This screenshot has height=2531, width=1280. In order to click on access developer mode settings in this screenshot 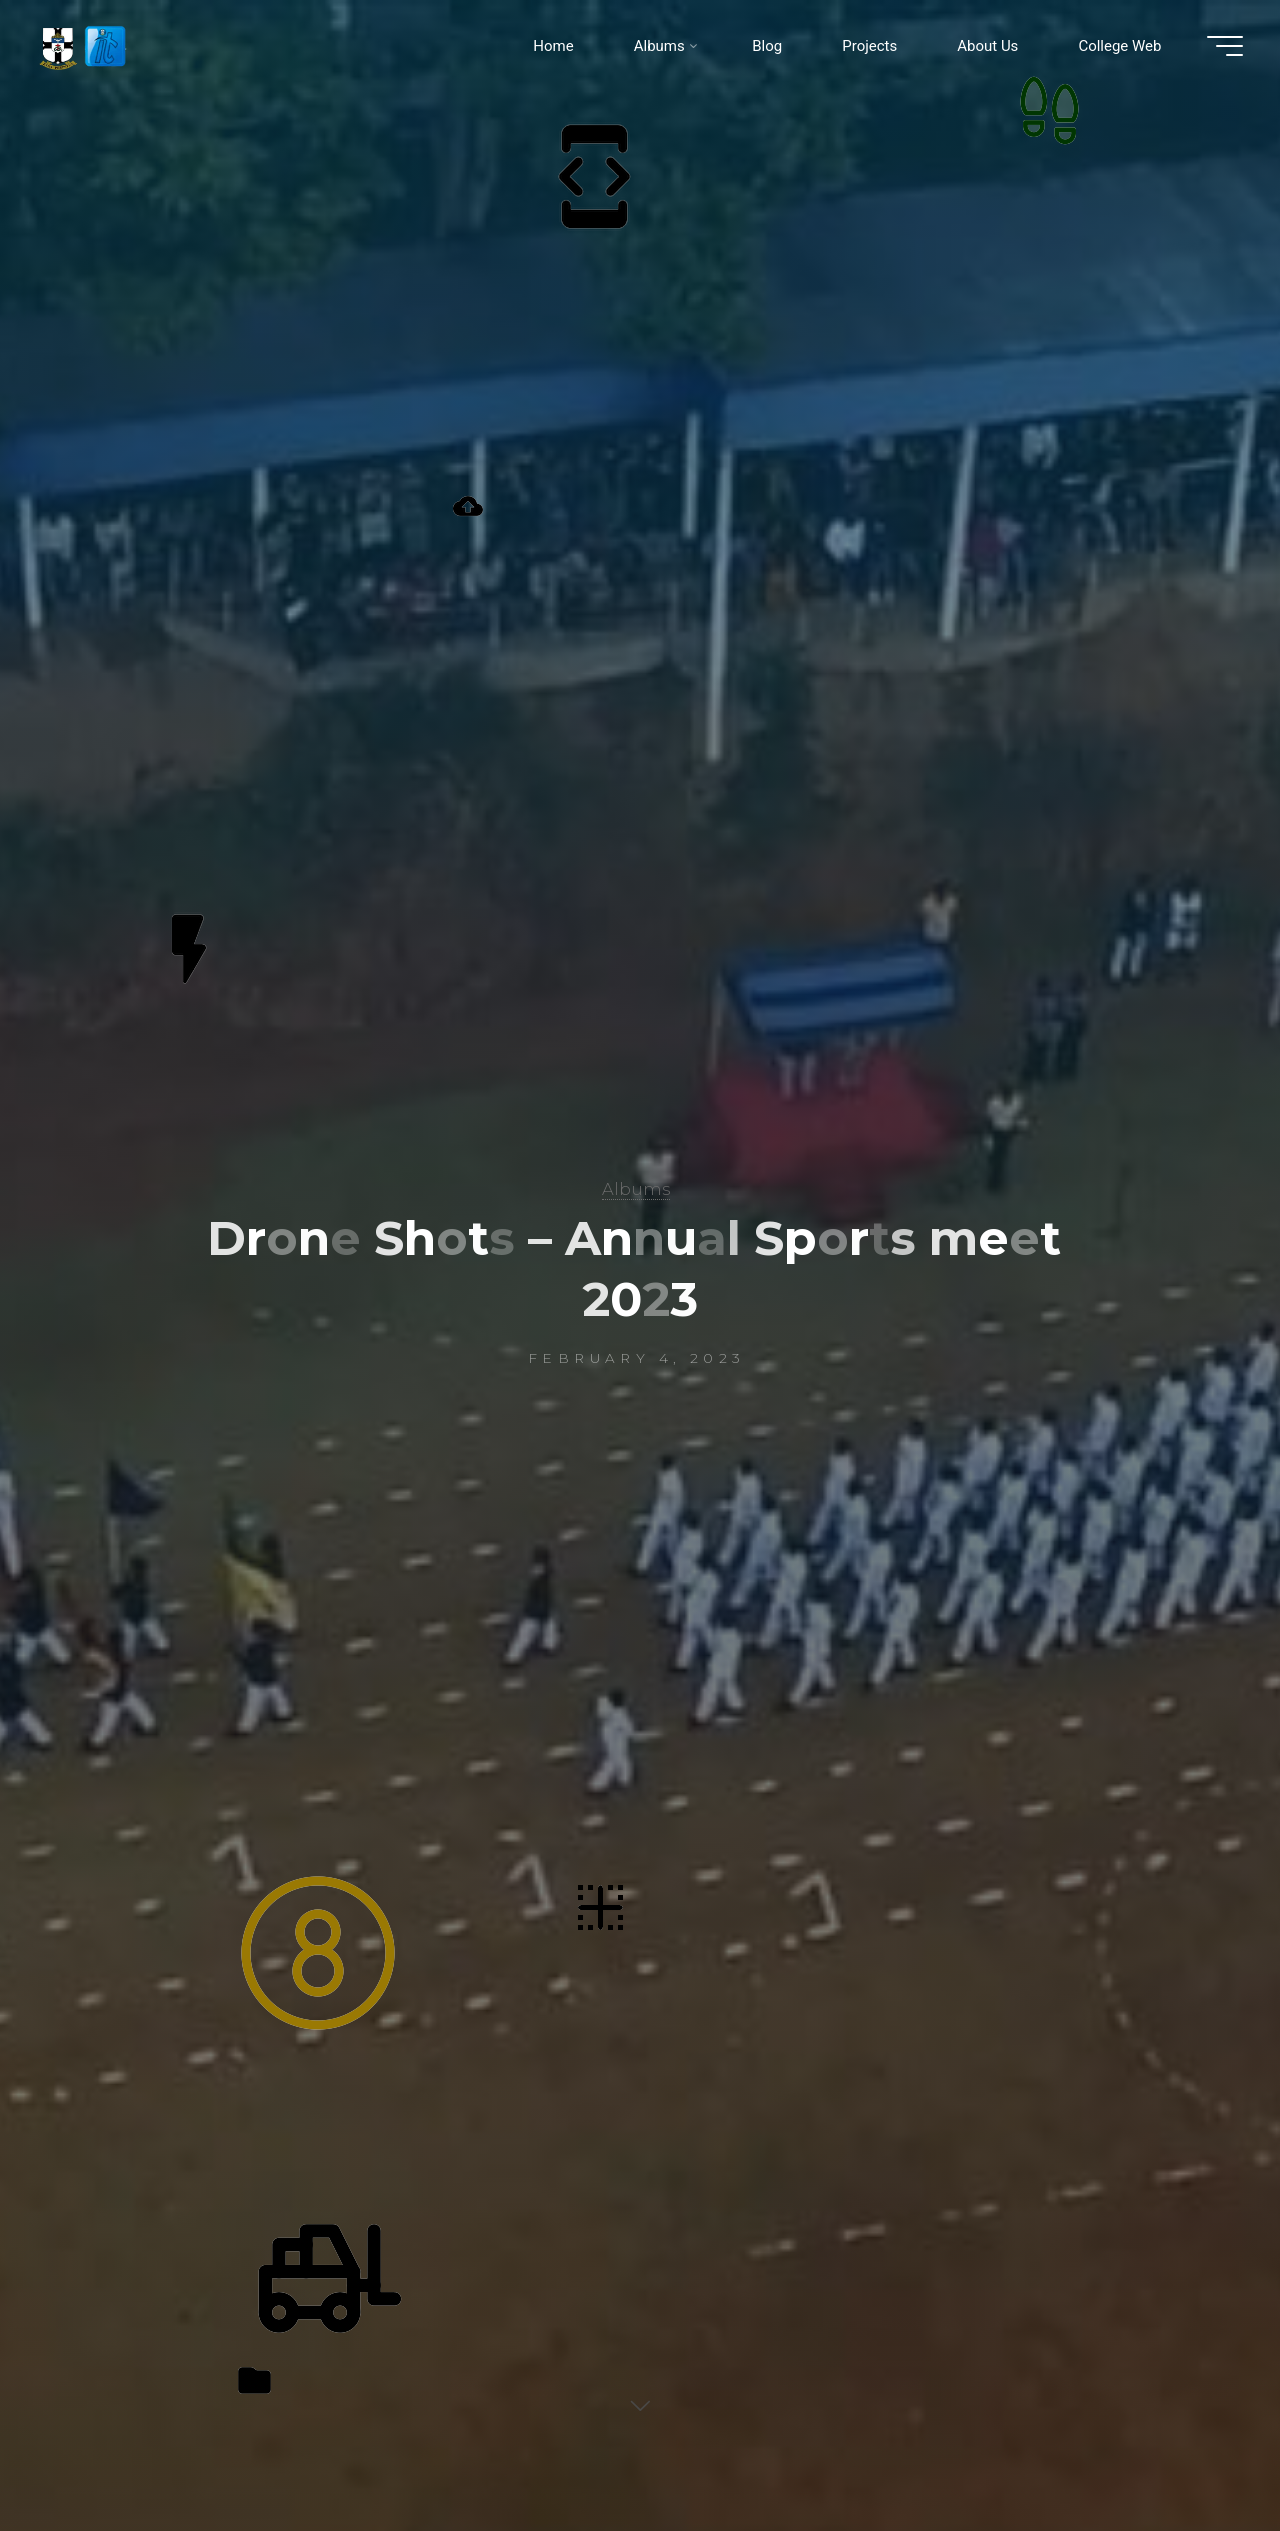, I will do `click(594, 176)`.